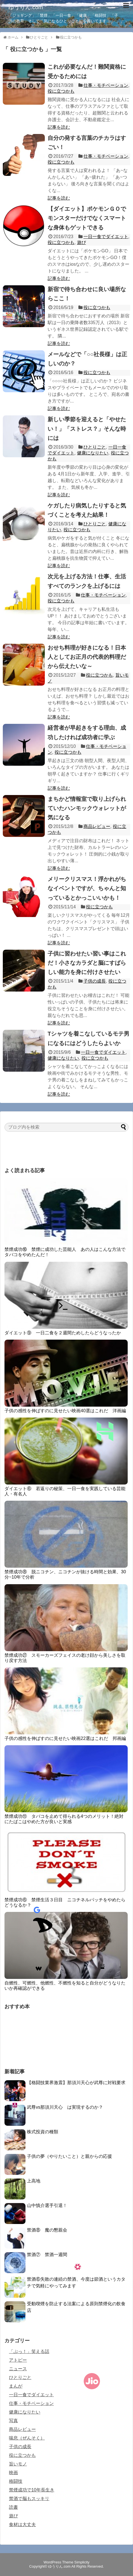 This screenshot has width=133, height=2576. I want to click on open diagrams.net application, so click(15, 2105).